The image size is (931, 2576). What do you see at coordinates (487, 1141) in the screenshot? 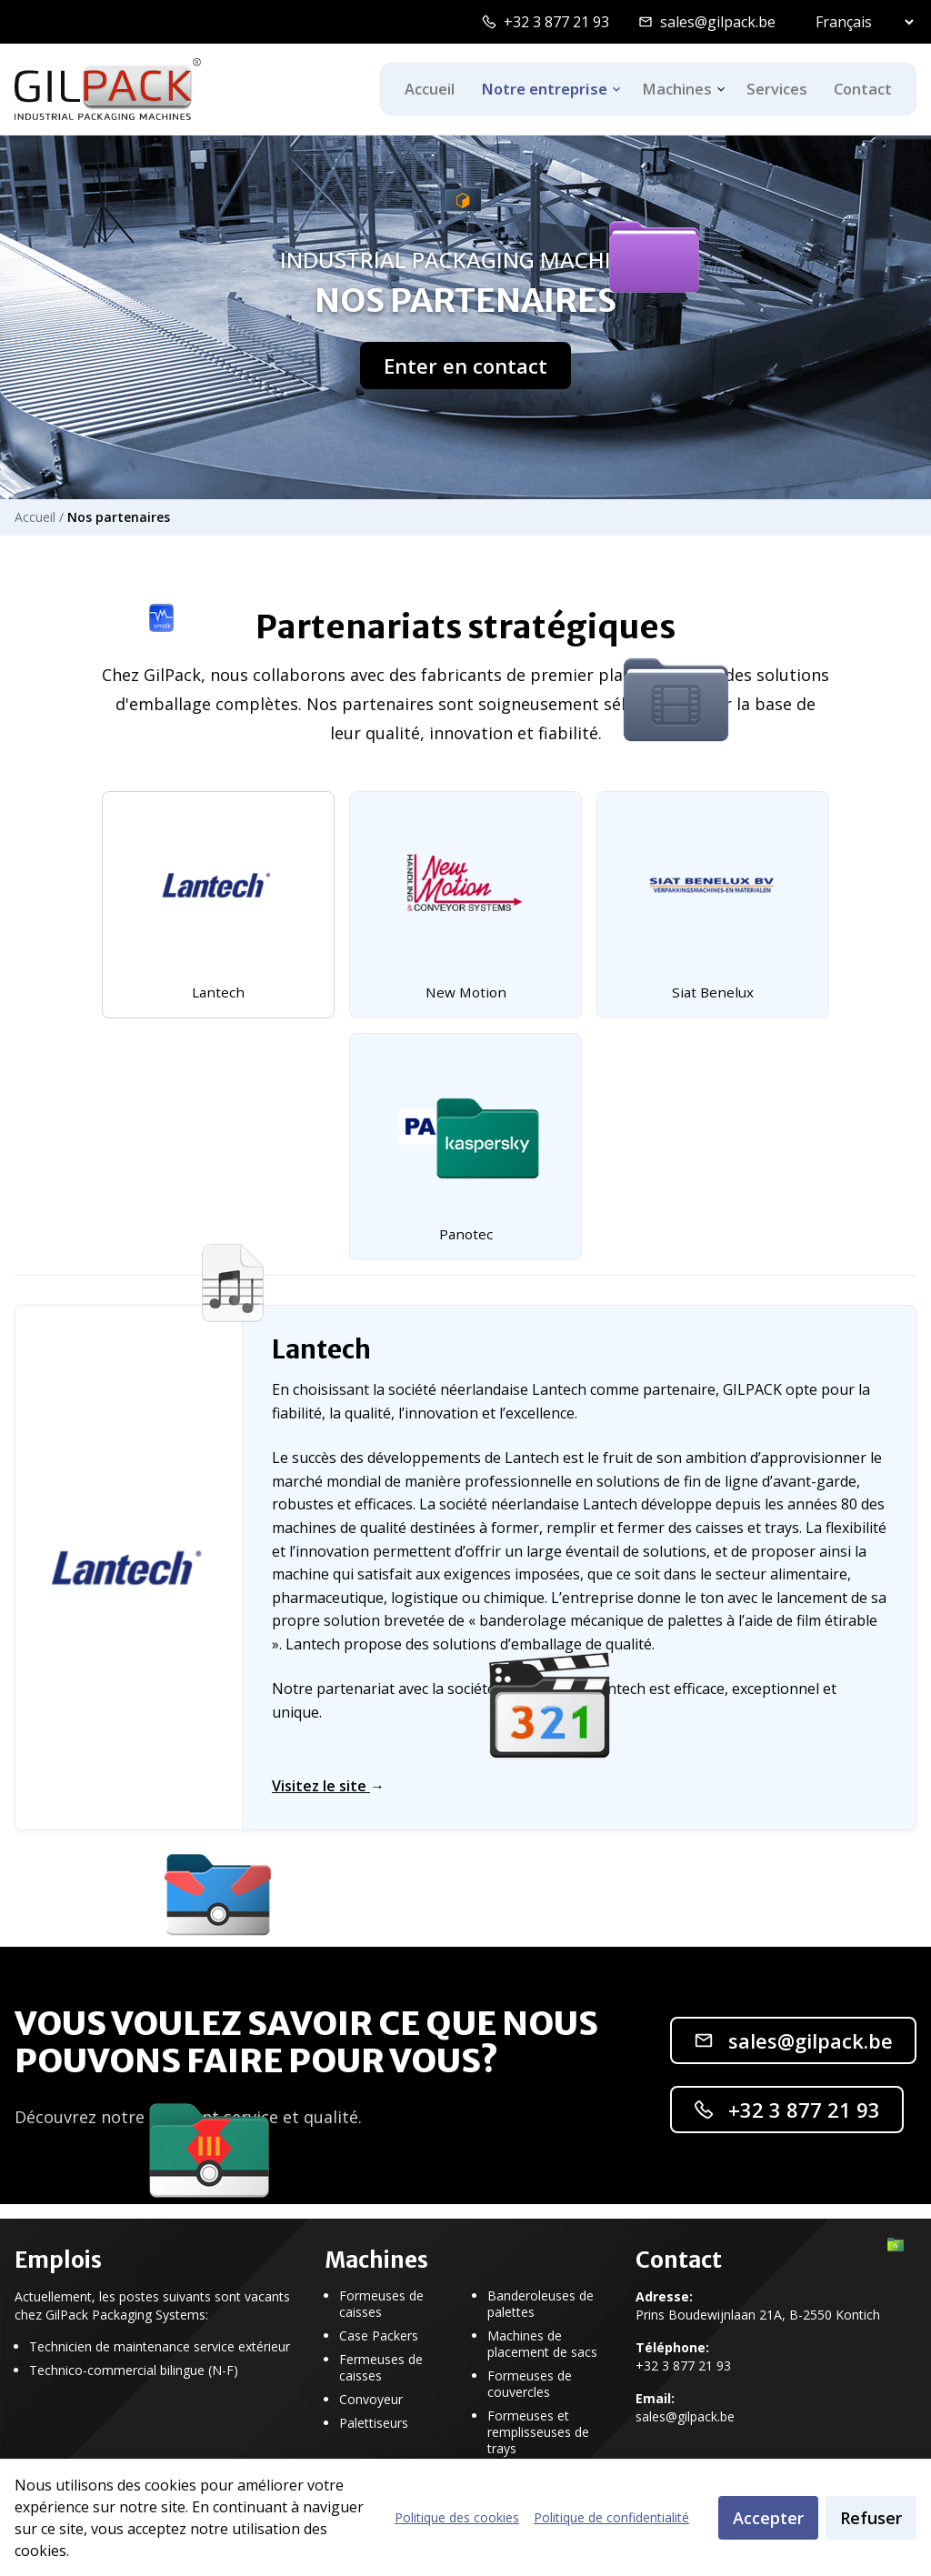
I see `folder containing kaspersky antivirus files` at bounding box center [487, 1141].